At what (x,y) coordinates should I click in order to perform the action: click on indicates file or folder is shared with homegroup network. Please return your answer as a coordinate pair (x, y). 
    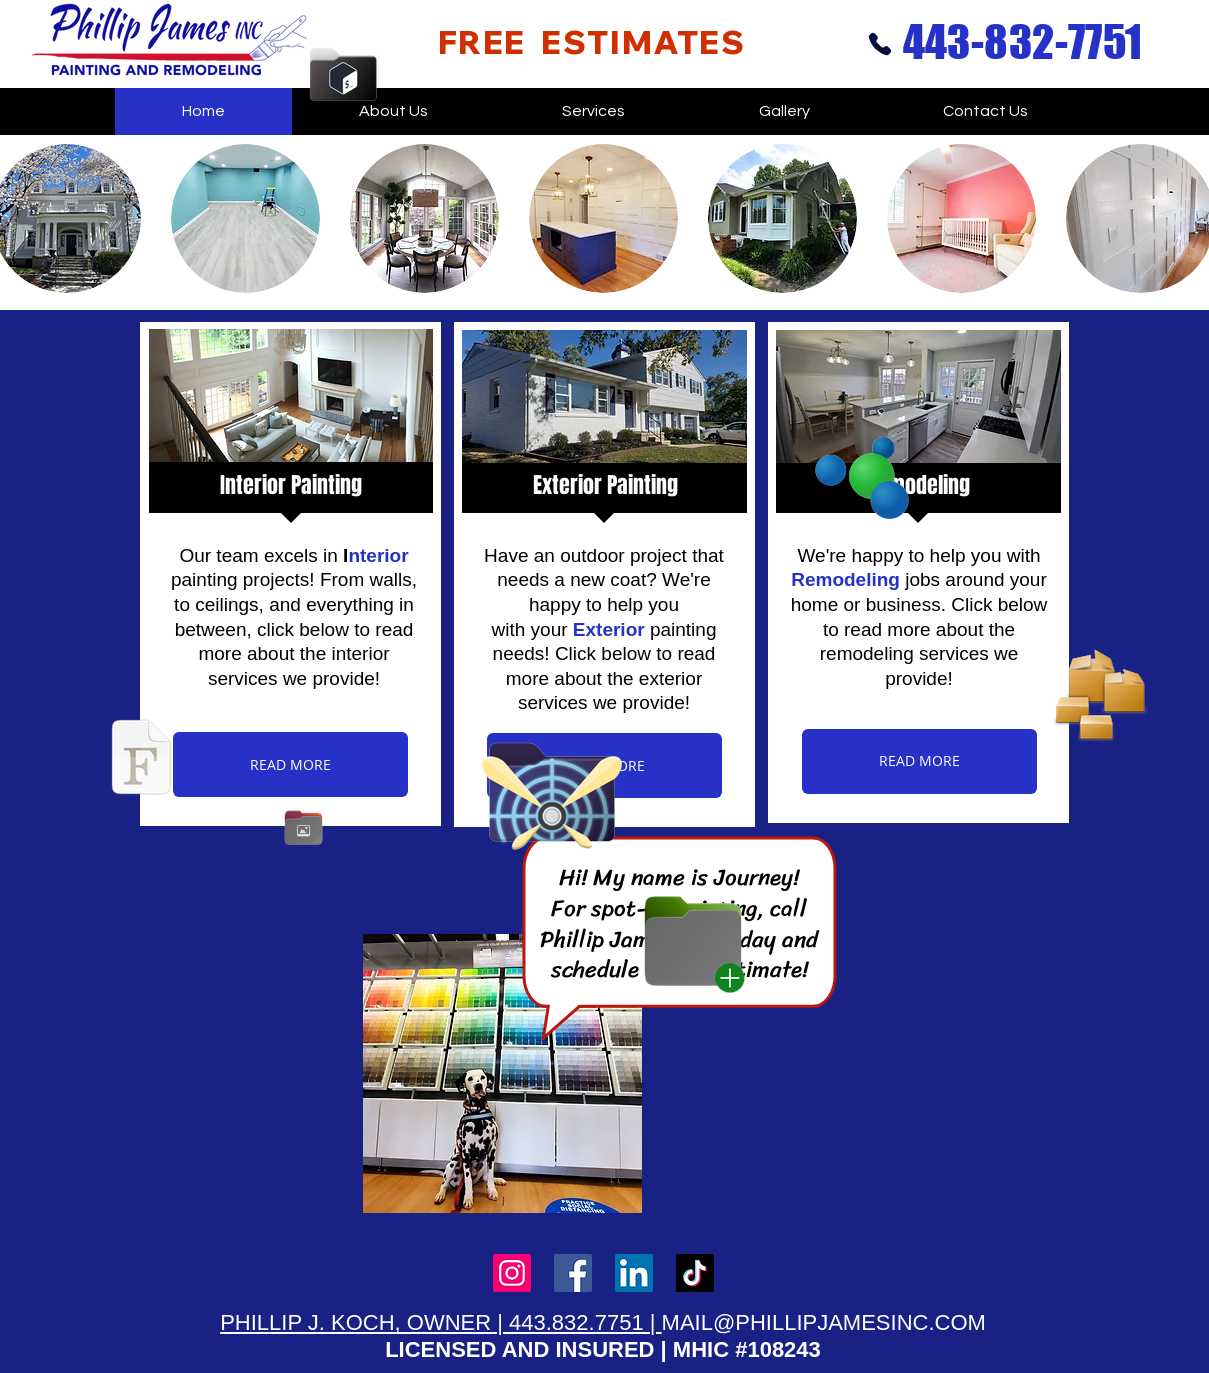
    Looking at the image, I should click on (862, 479).